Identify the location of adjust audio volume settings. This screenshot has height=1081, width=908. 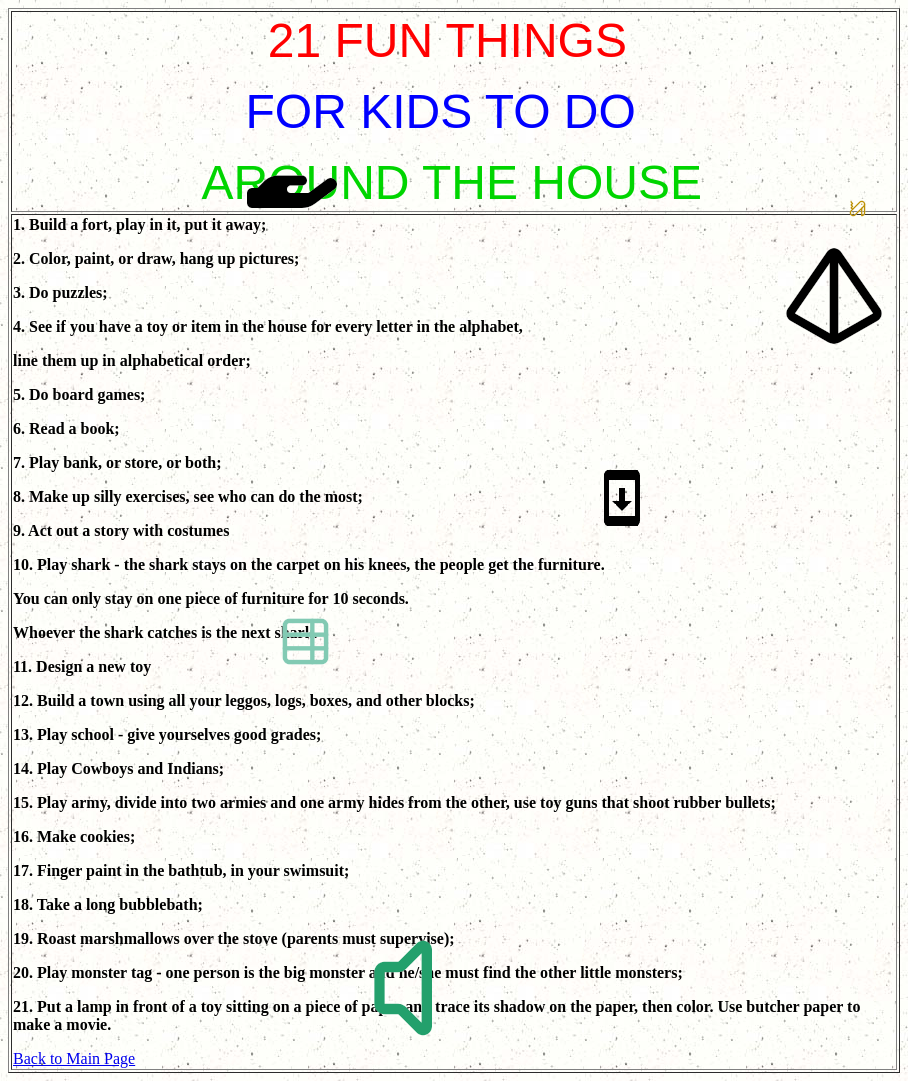
(432, 988).